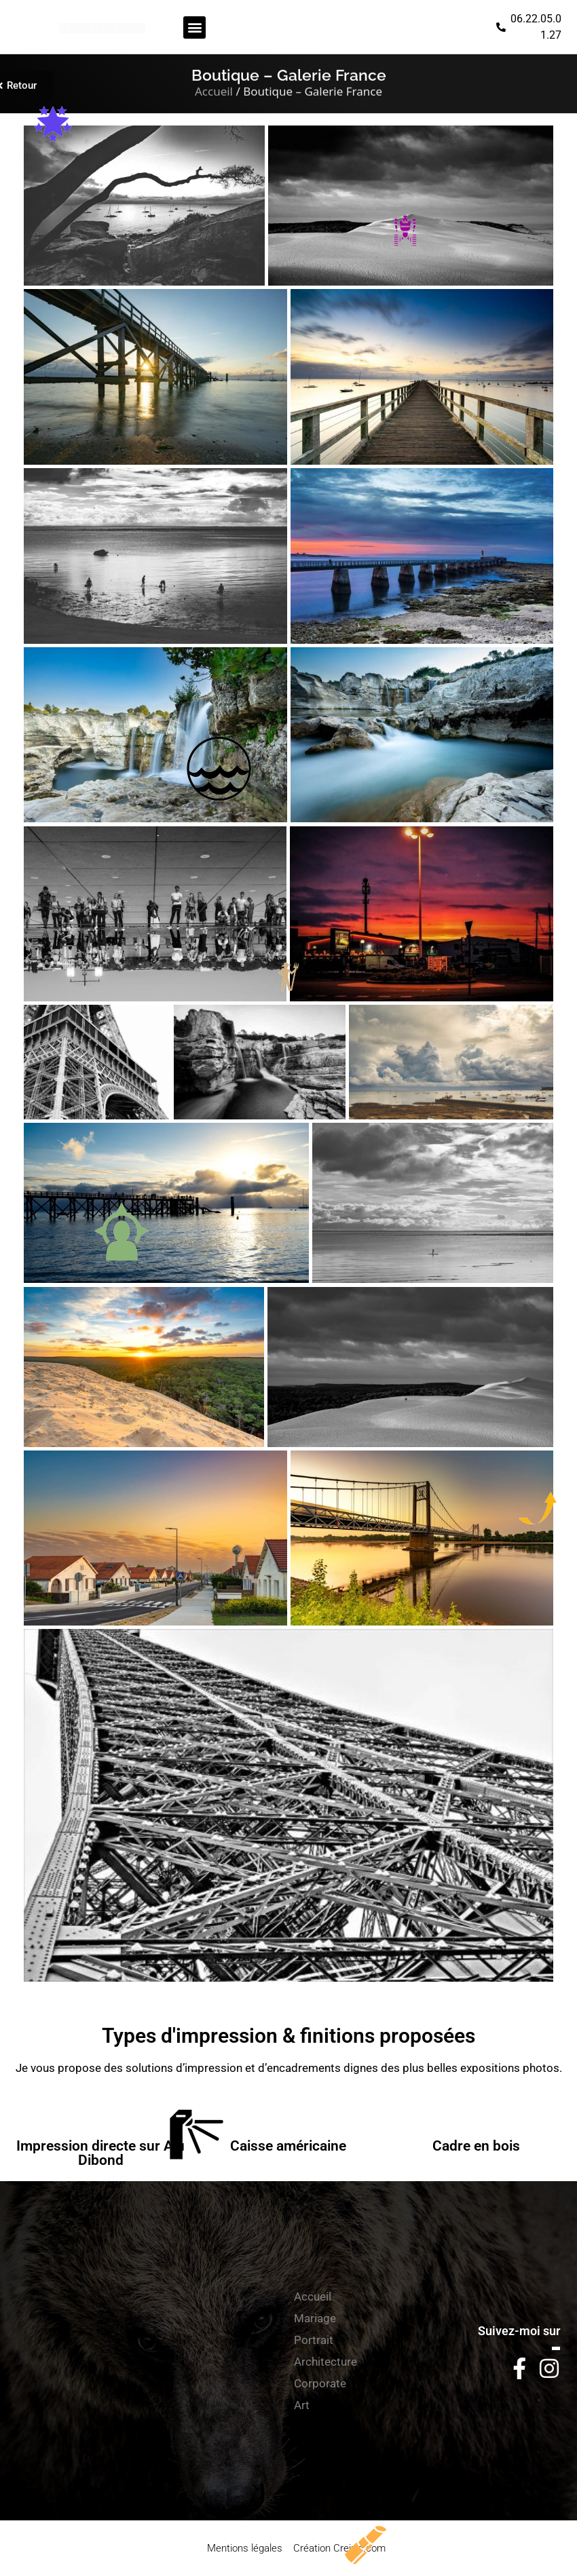 This screenshot has height=2576, width=577. What do you see at coordinates (405, 231) in the screenshot?
I see `access robot or drone controls` at bounding box center [405, 231].